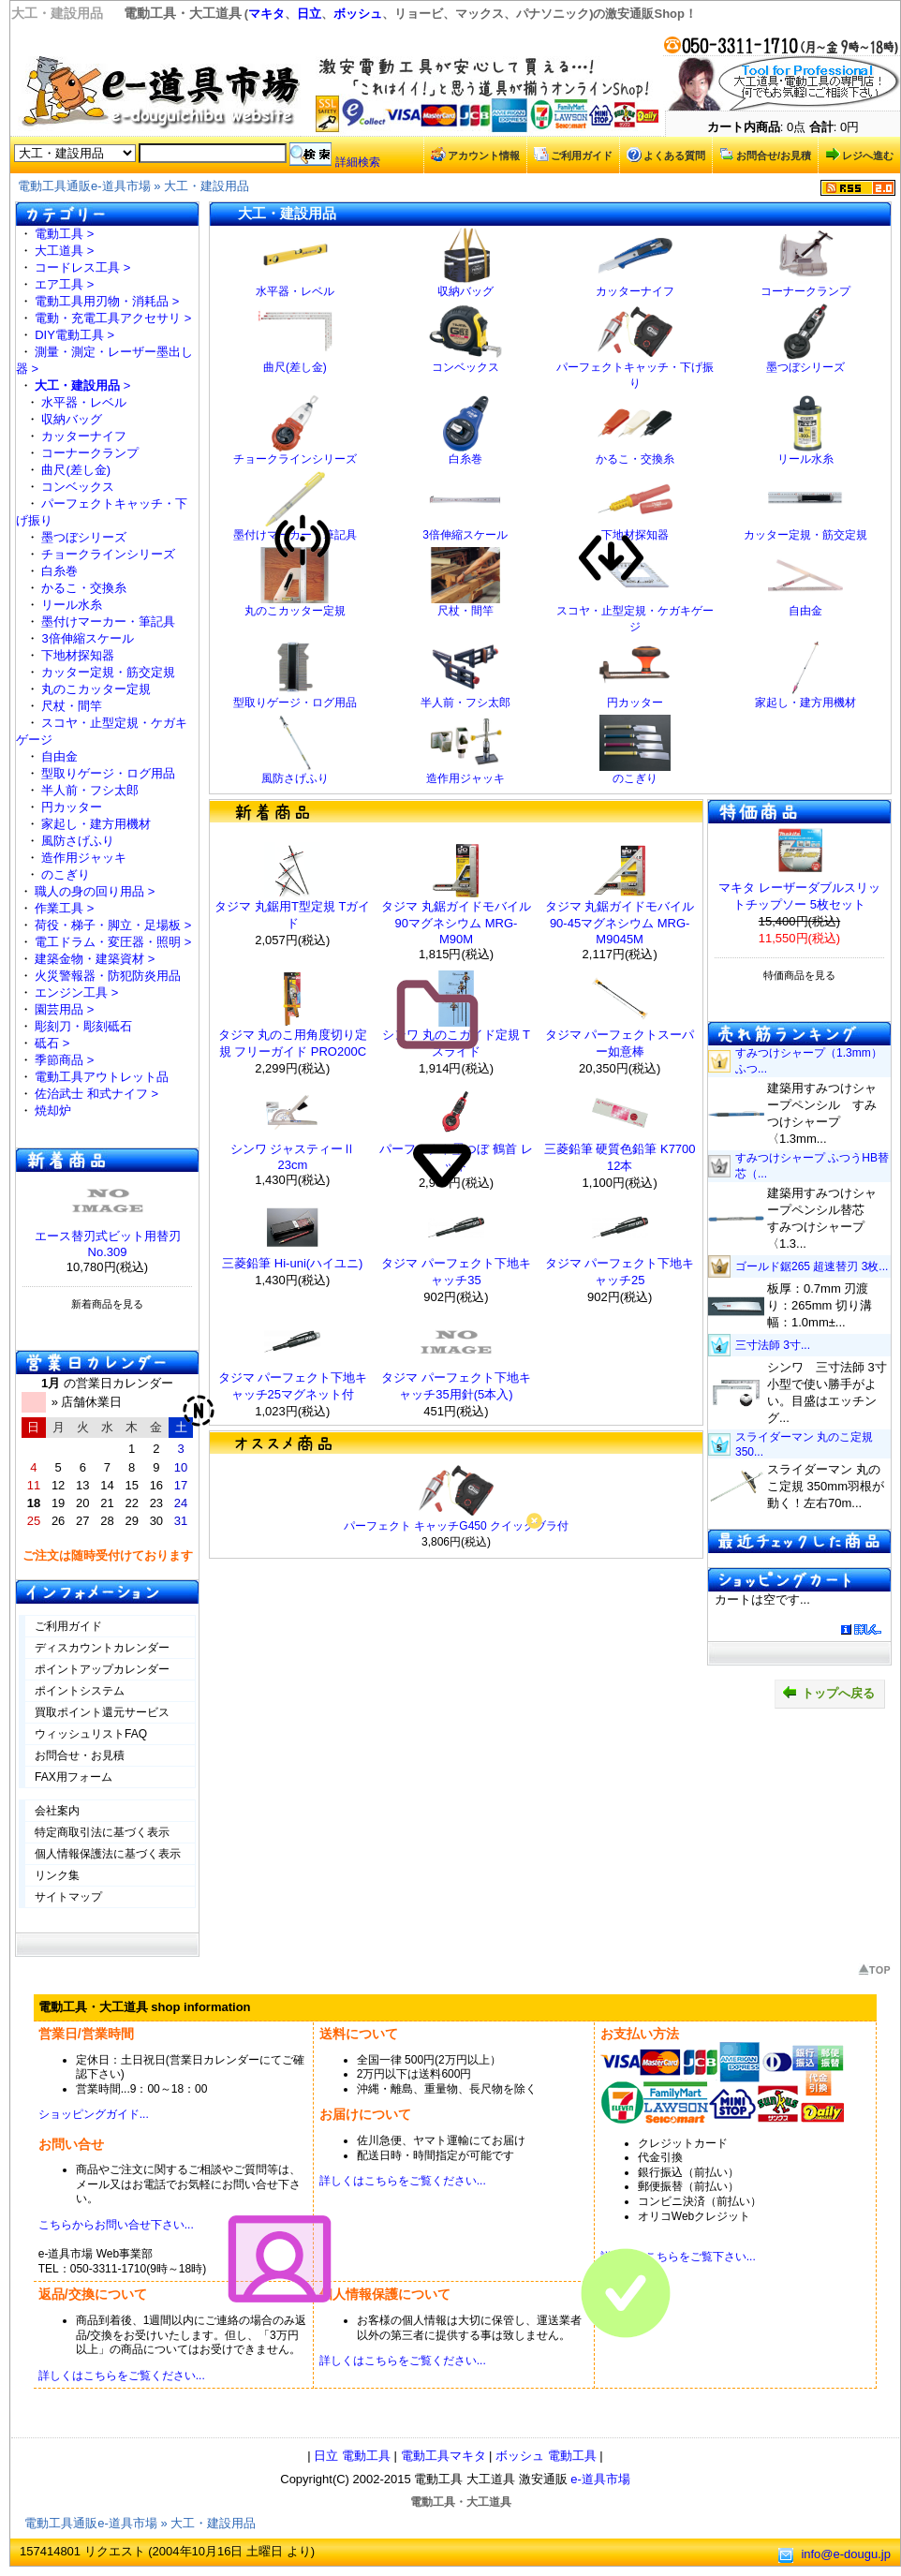 Image resolution: width=901 pixels, height=2576 pixels. What do you see at coordinates (279, 2258) in the screenshot?
I see `view user profile card` at bounding box center [279, 2258].